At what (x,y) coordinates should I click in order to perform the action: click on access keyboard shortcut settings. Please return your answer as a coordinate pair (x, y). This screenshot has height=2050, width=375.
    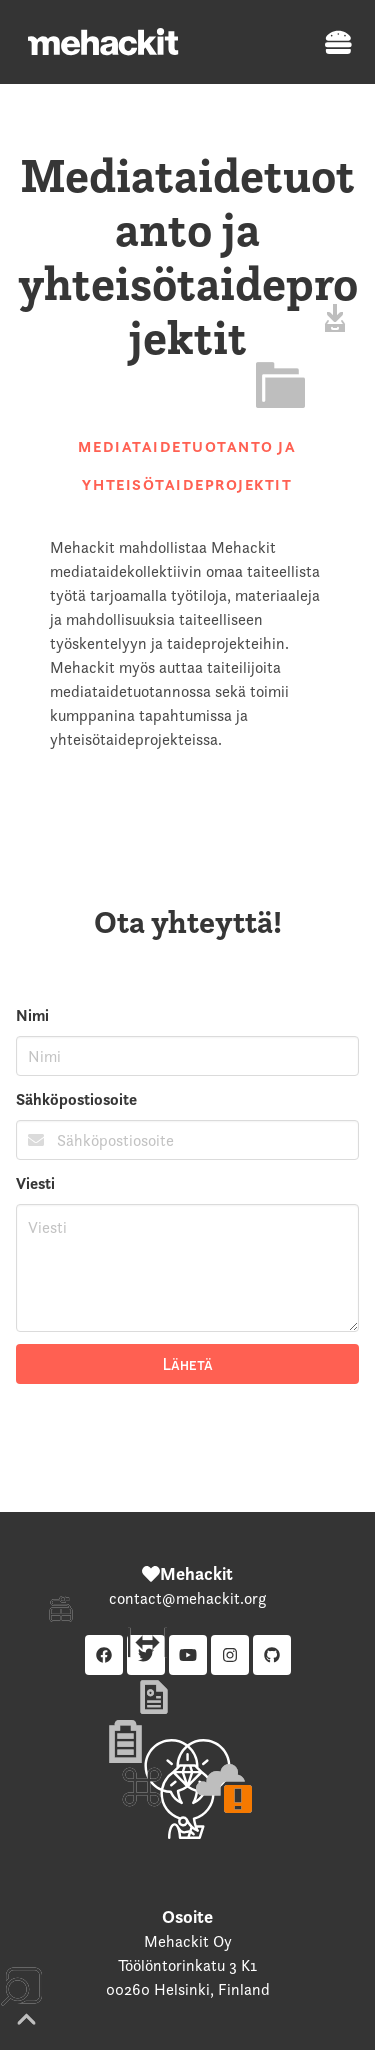
    Looking at the image, I should click on (142, 1787).